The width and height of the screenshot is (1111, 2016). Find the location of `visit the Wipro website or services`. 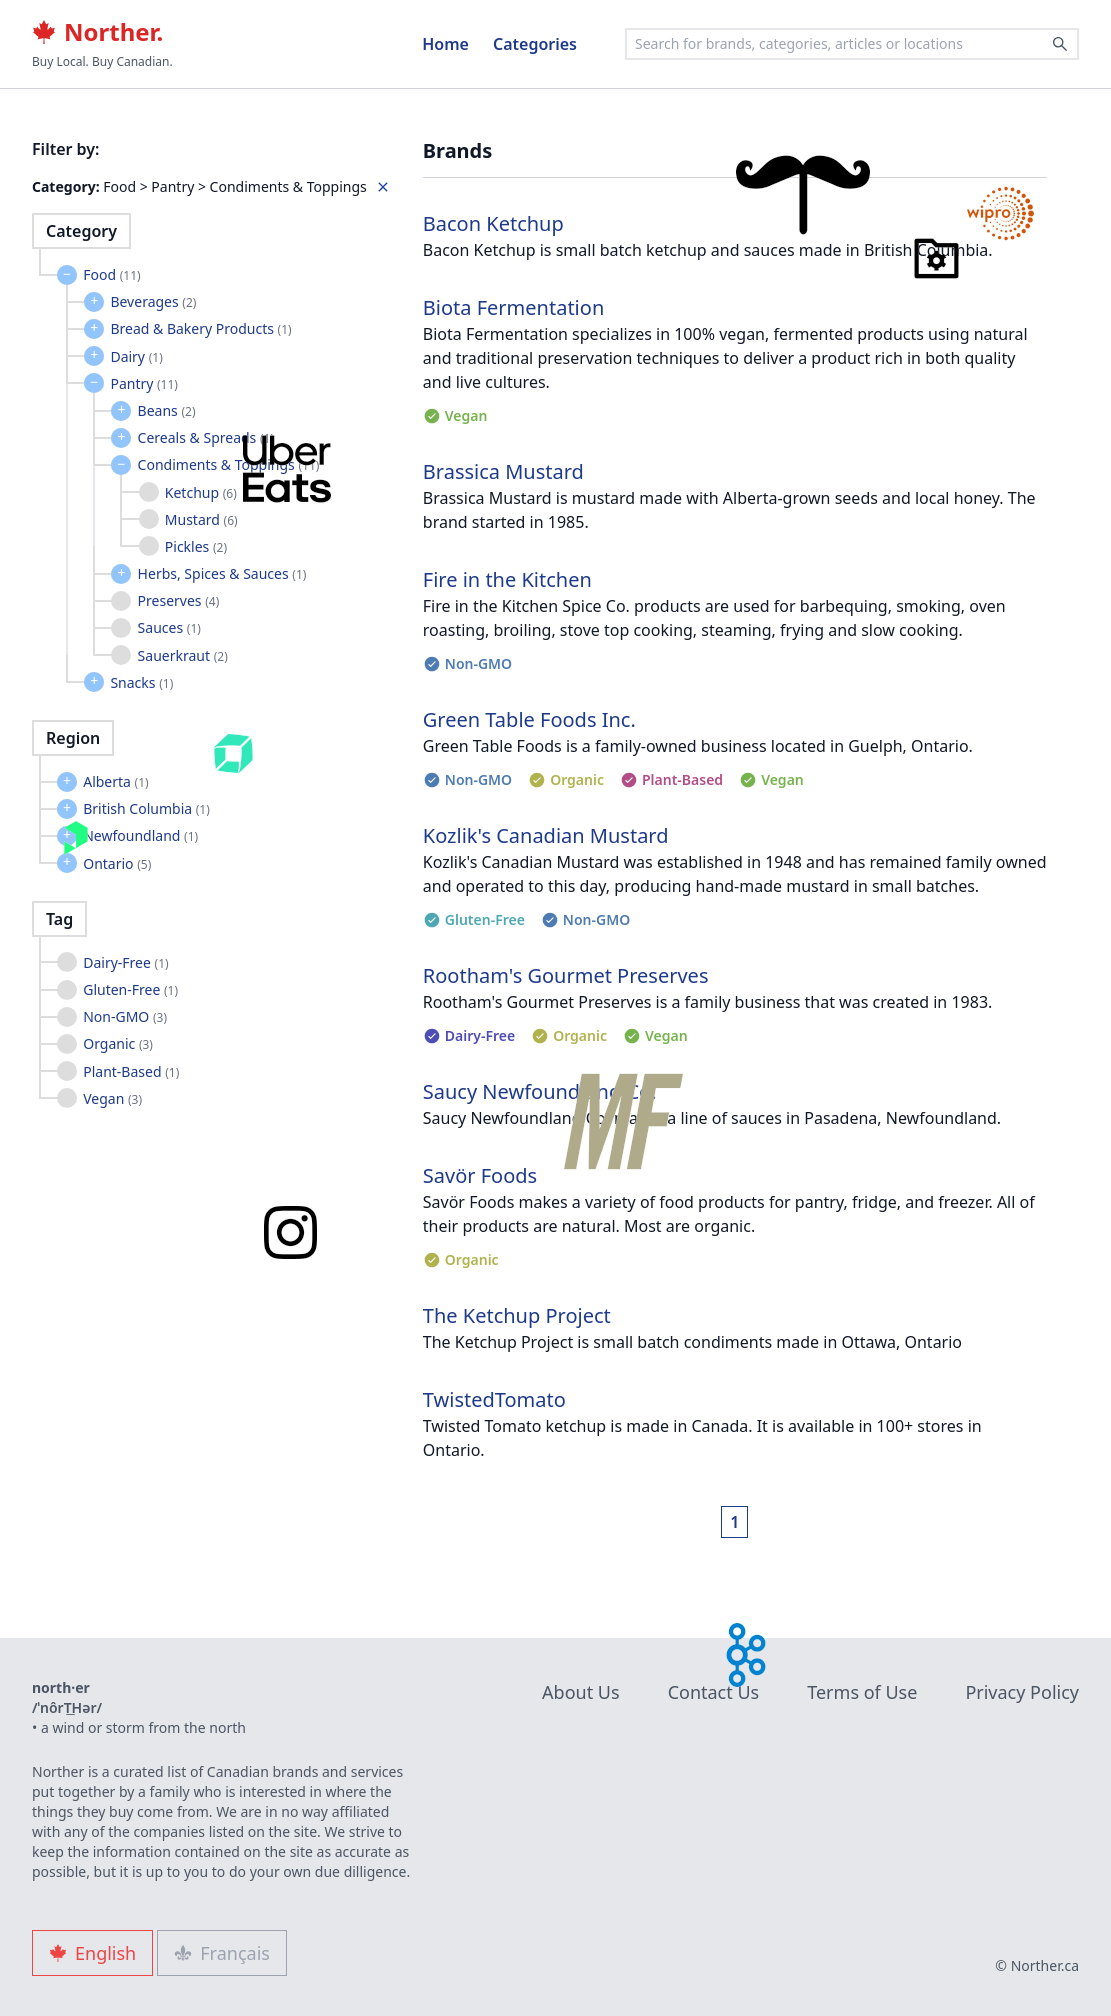

visit the Wipro website or services is located at coordinates (1000, 213).